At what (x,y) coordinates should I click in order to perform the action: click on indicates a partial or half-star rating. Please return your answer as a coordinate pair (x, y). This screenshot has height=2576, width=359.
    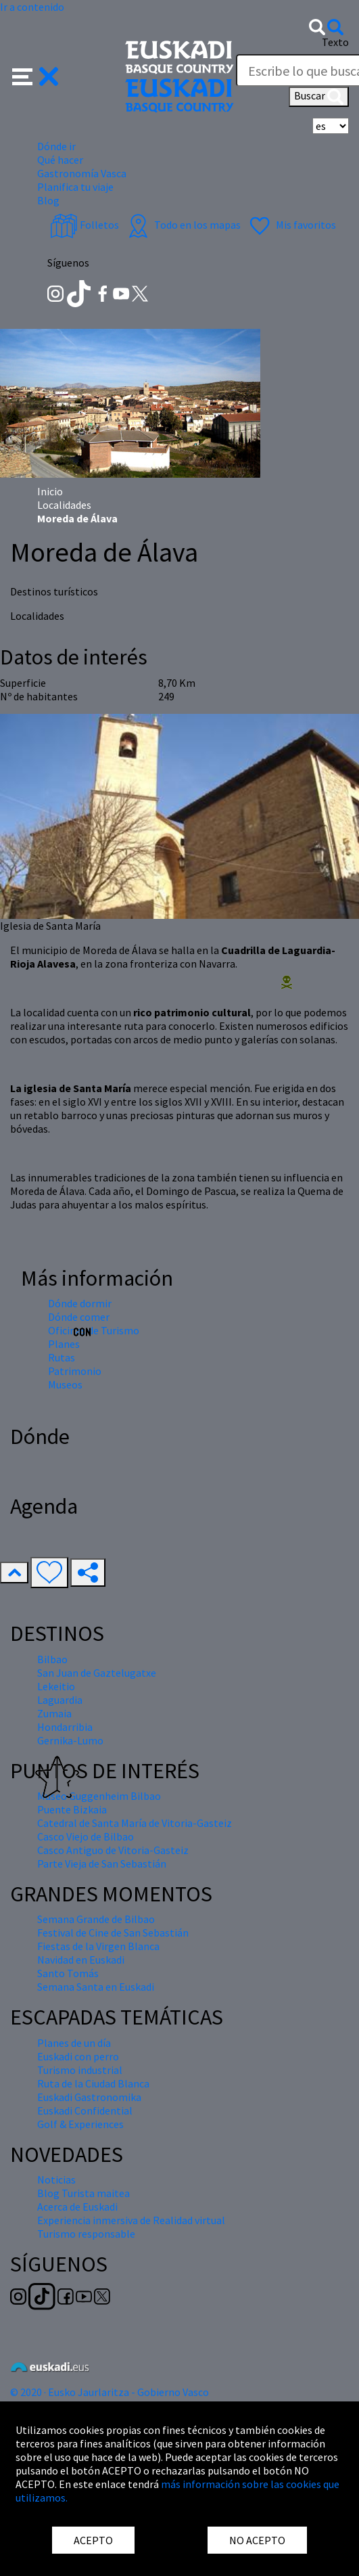
    Looking at the image, I should click on (57, 1778).